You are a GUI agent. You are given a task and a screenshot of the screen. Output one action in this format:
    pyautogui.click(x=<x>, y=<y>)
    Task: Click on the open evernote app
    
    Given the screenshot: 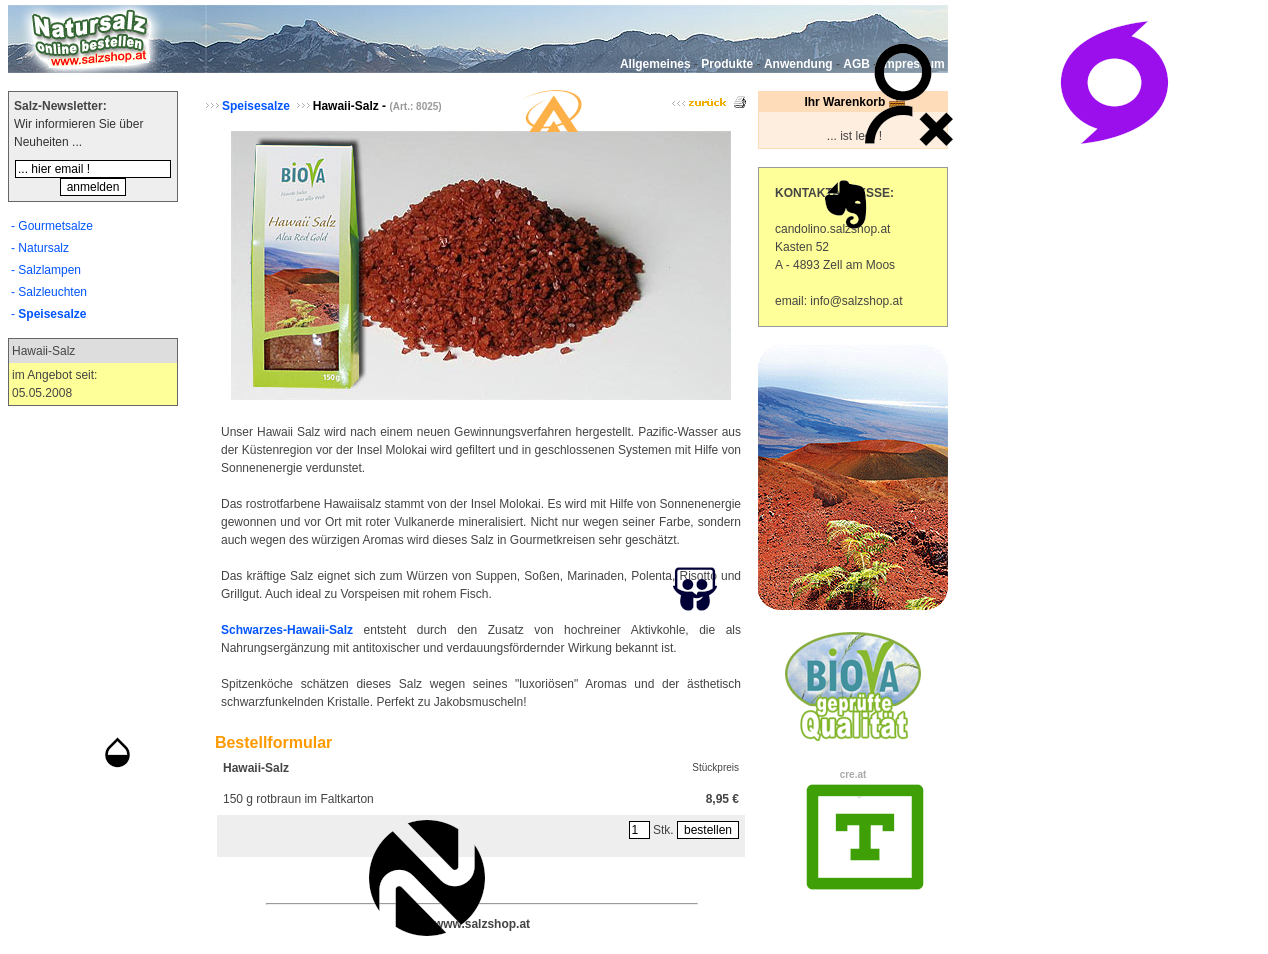 What is the action you would take?
    pyautogui.click(x=845, y=204)
    